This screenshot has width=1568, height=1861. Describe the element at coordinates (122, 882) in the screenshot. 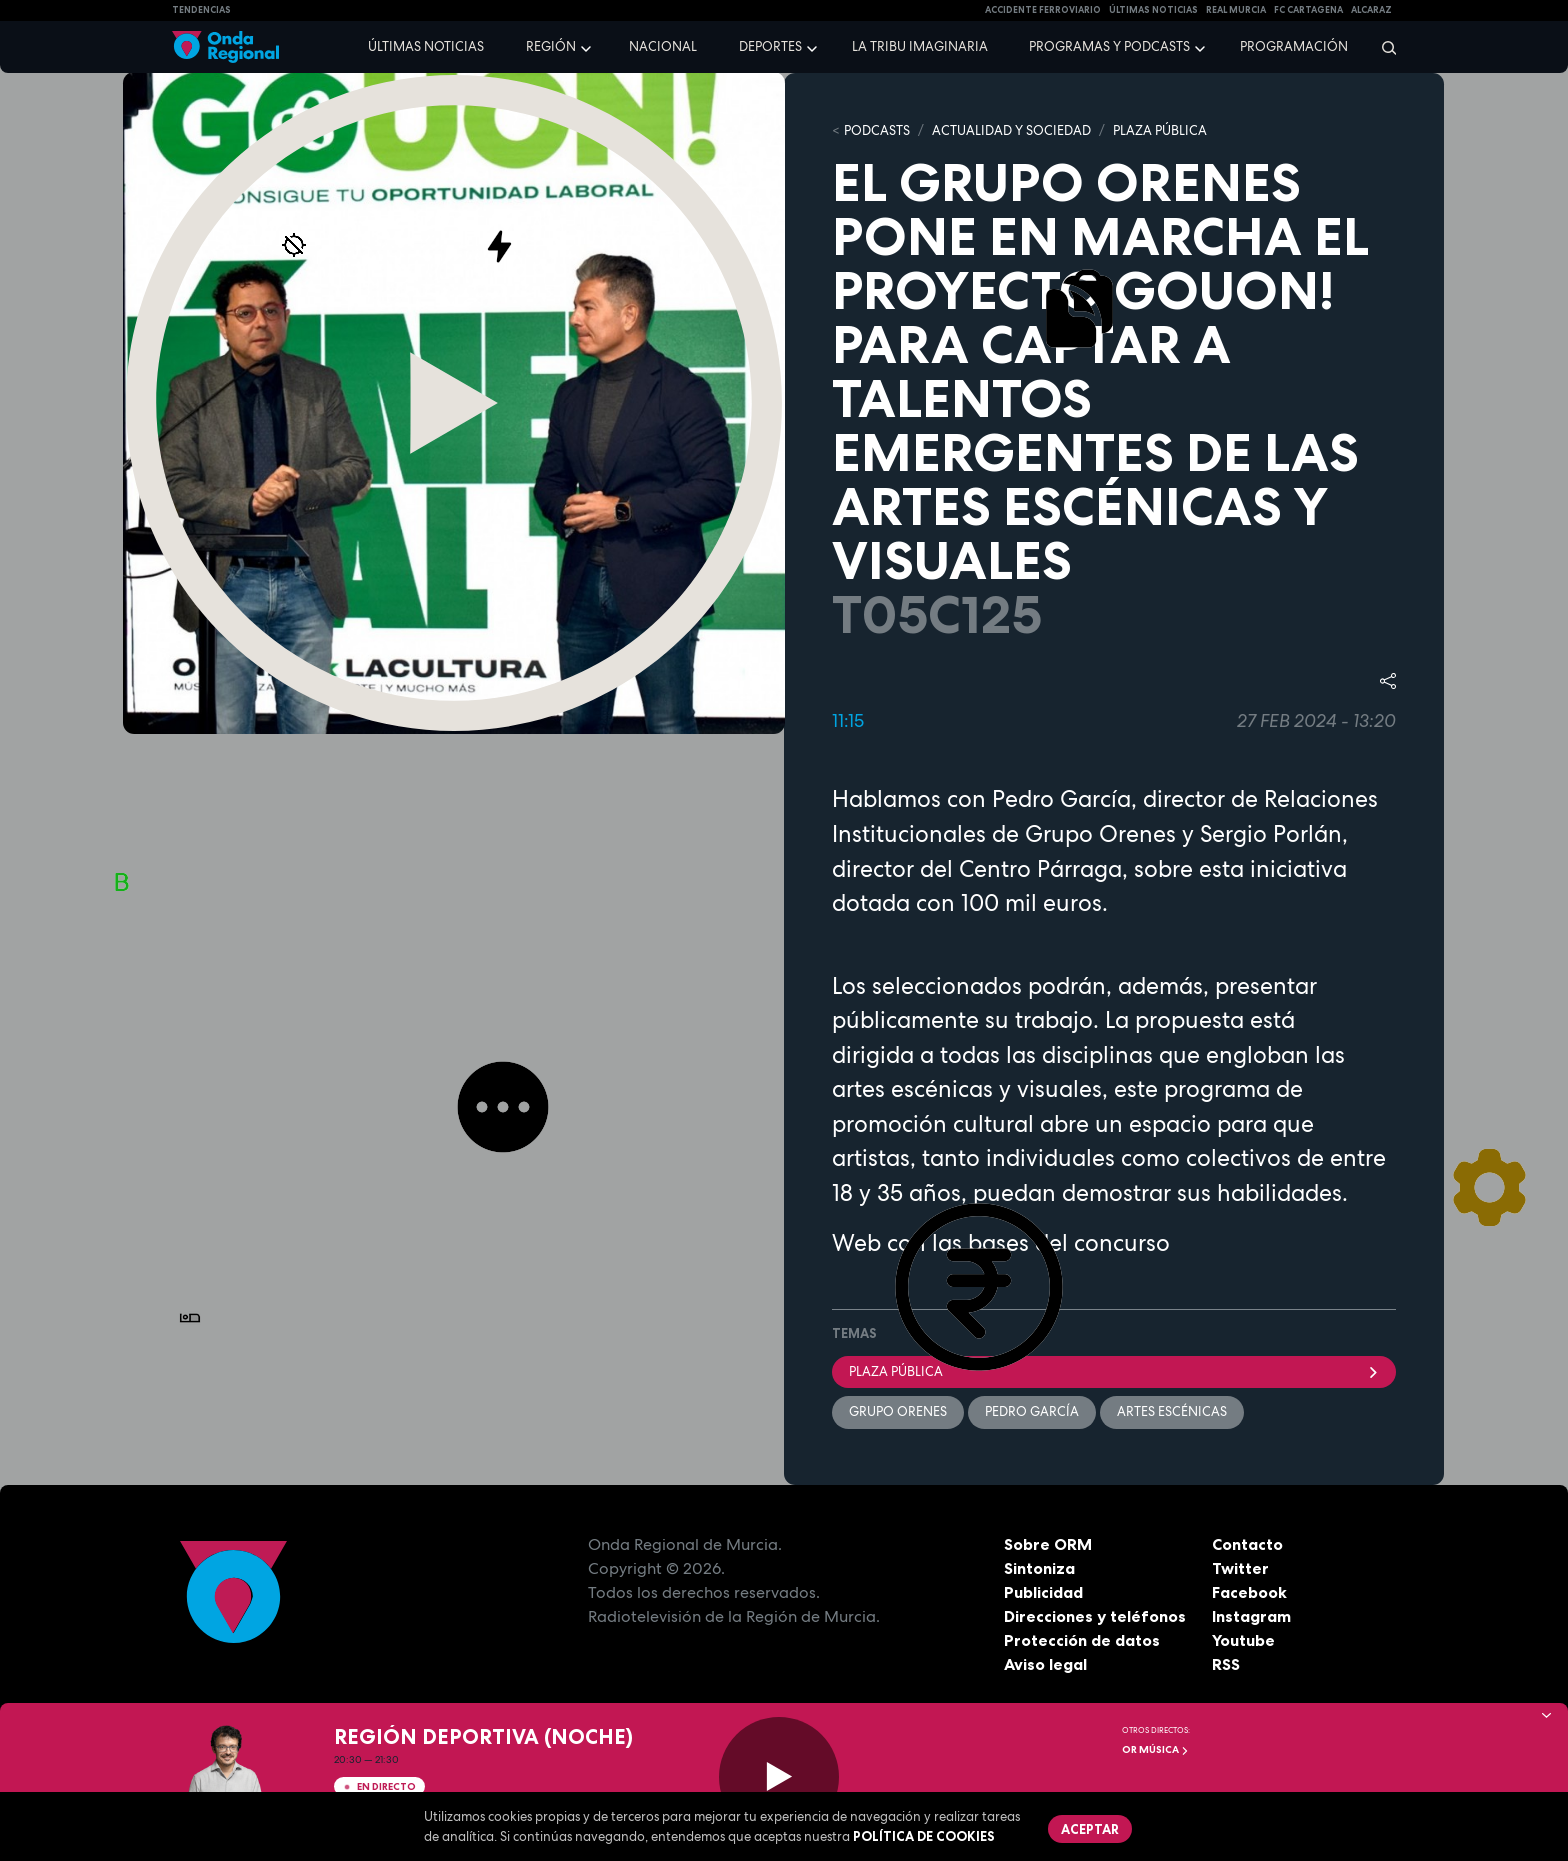

I see `apply bold formatting to selected text` at that location.